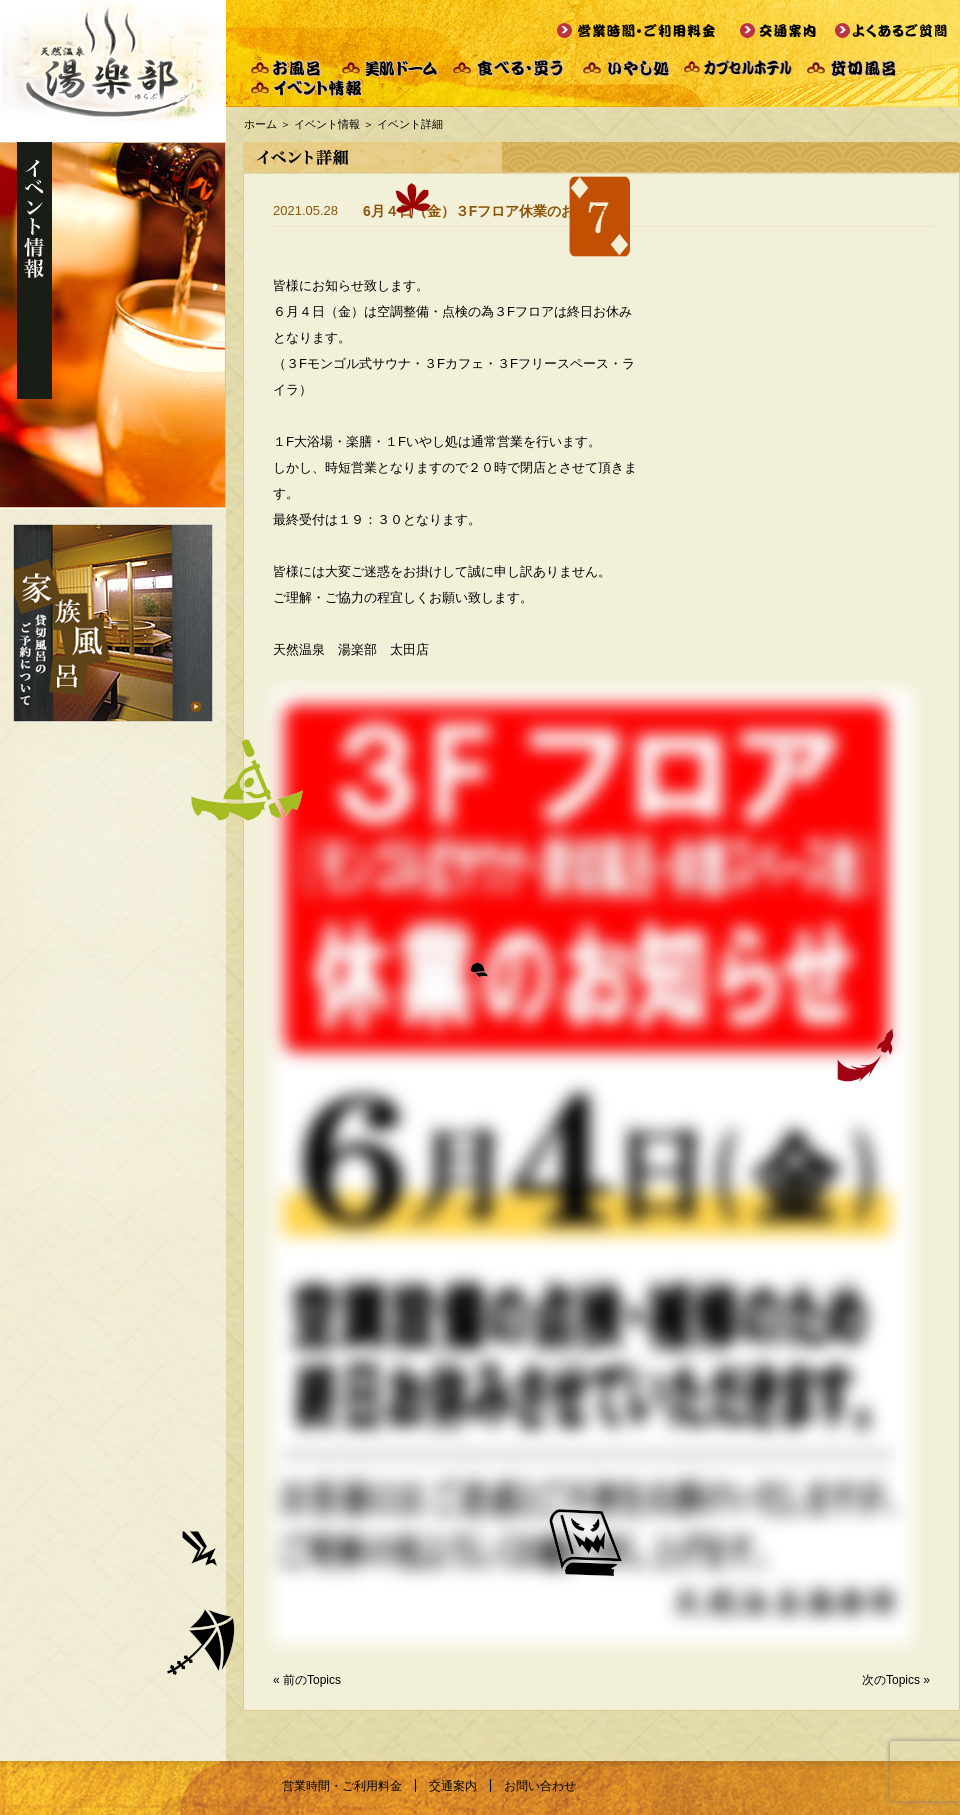 Image resolution: width=960 pixels, height=1815 pixels. I want to click on kite flying game or activity, so click(202, 1640).